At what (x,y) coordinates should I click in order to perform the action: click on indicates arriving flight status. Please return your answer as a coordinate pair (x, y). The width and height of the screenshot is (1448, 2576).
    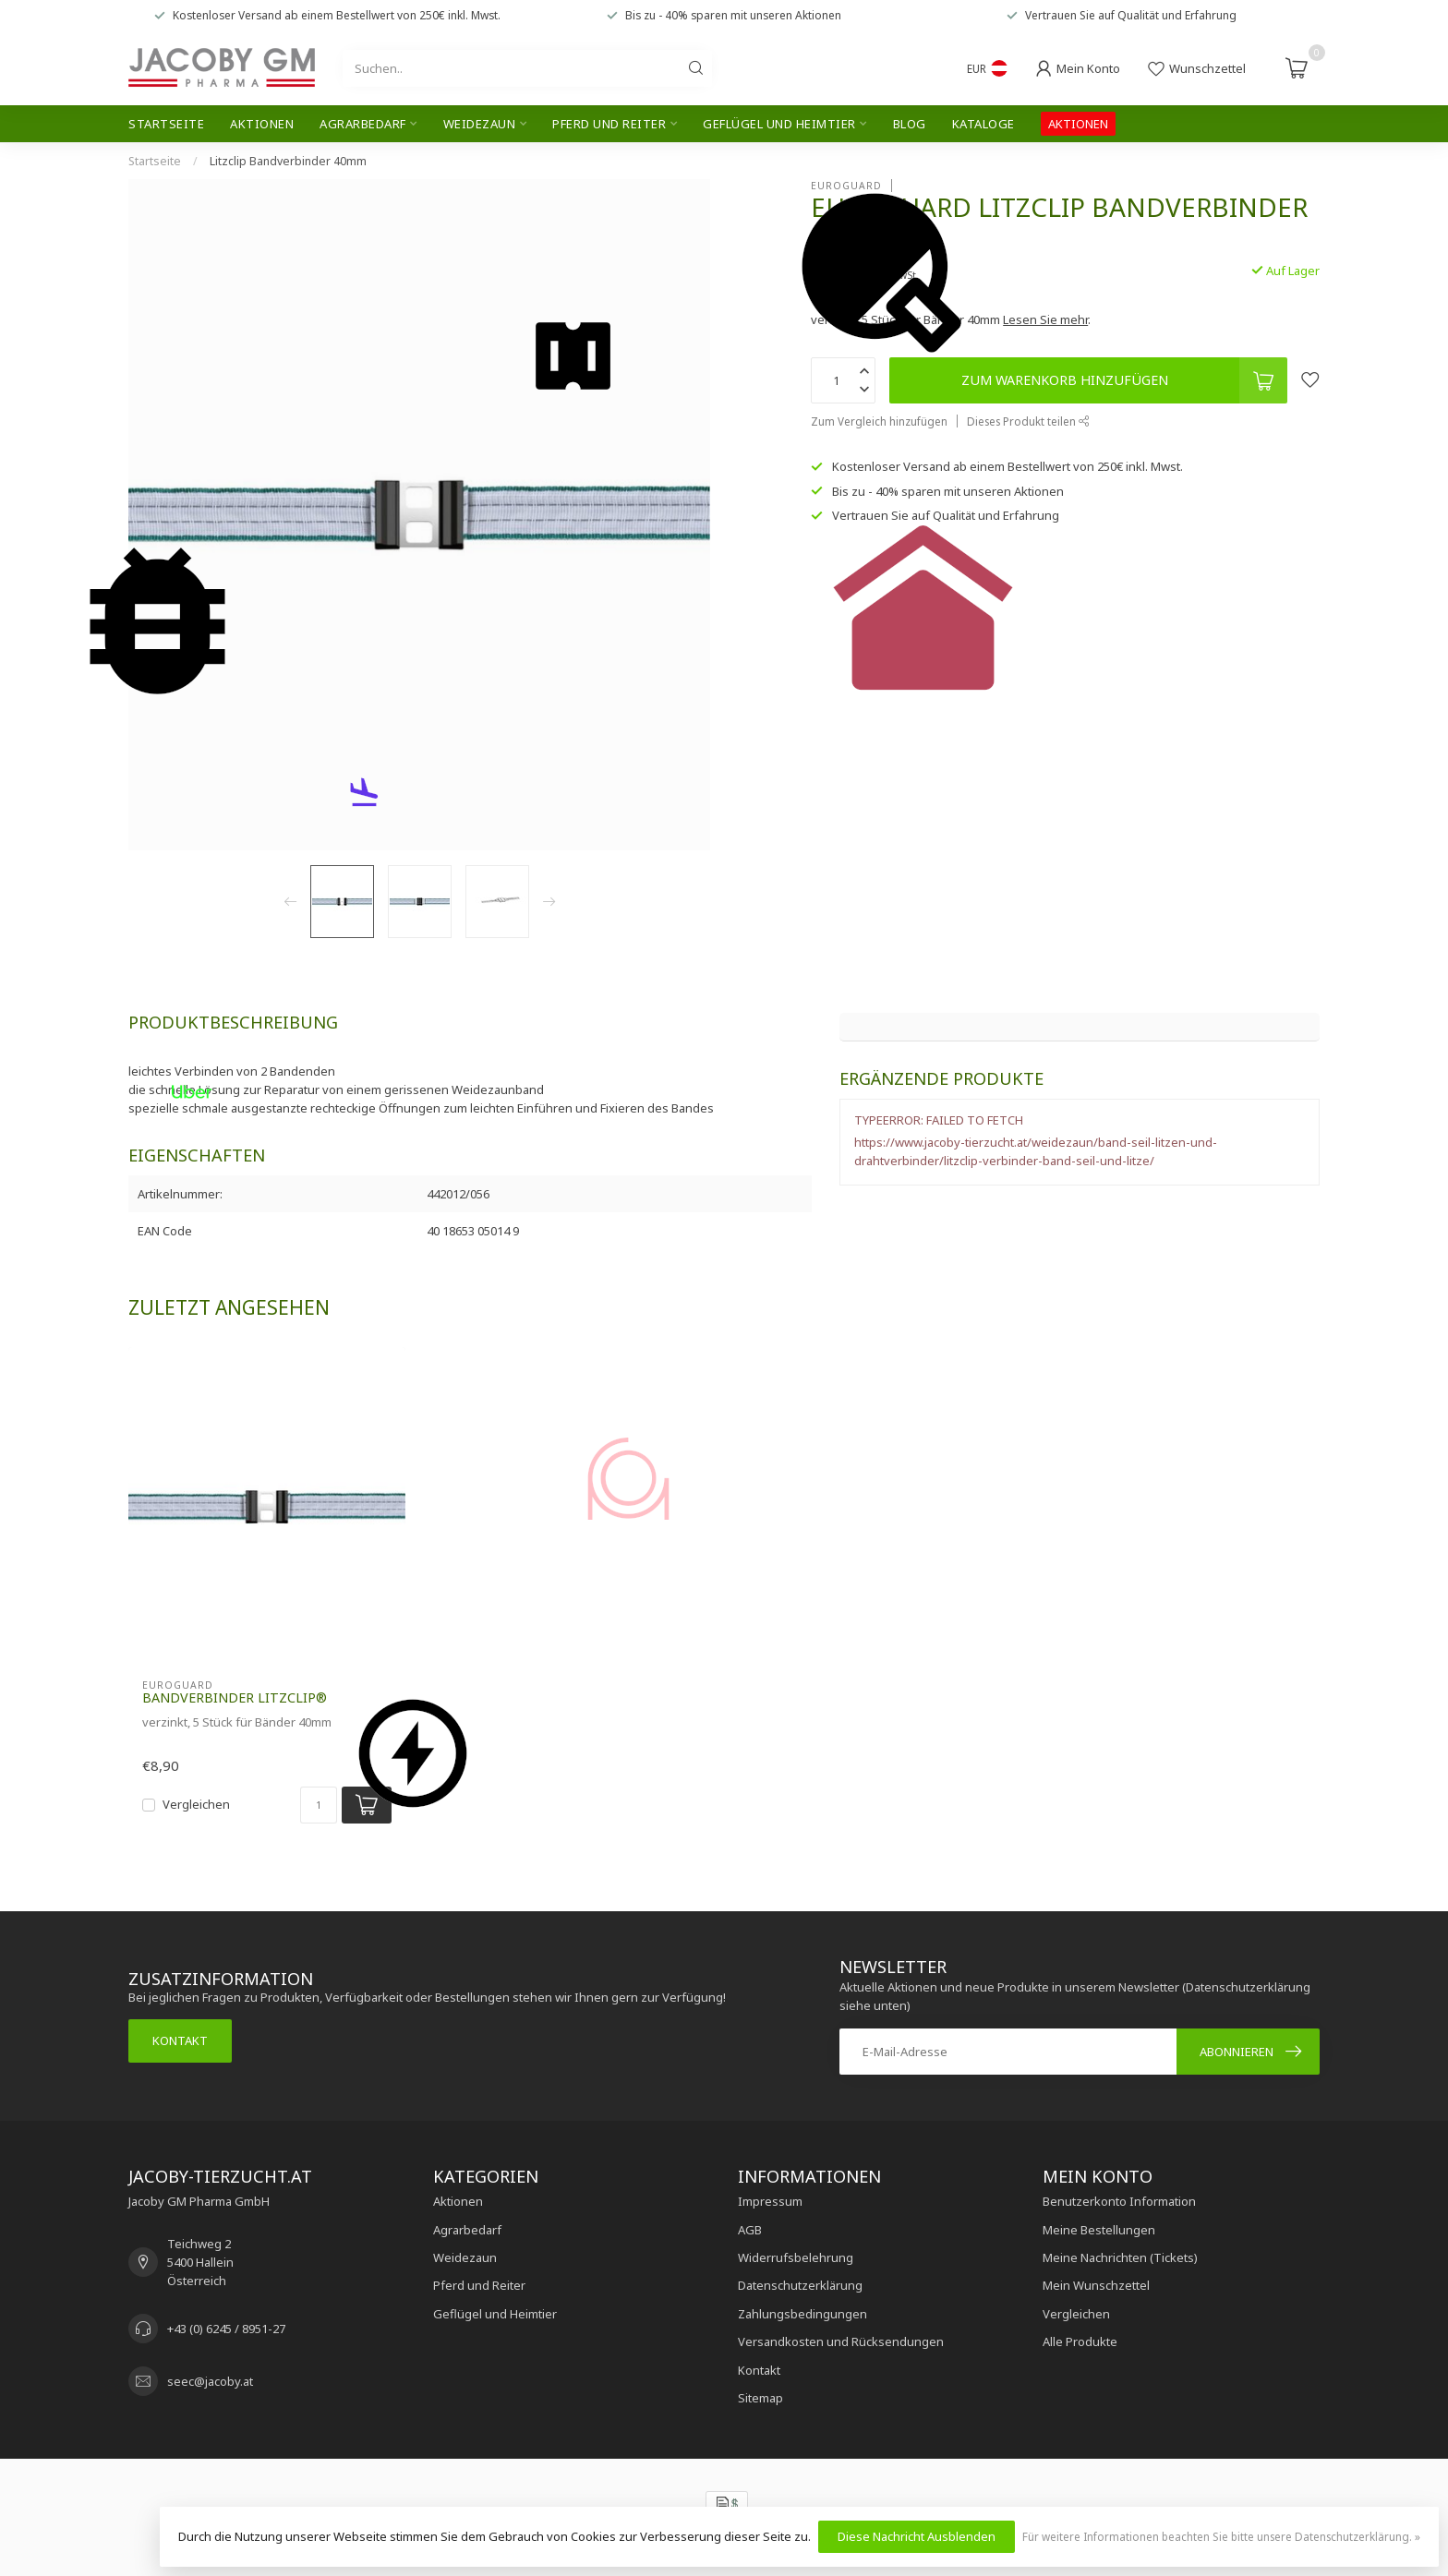
    Looking at the image, I should click on (364, 792).